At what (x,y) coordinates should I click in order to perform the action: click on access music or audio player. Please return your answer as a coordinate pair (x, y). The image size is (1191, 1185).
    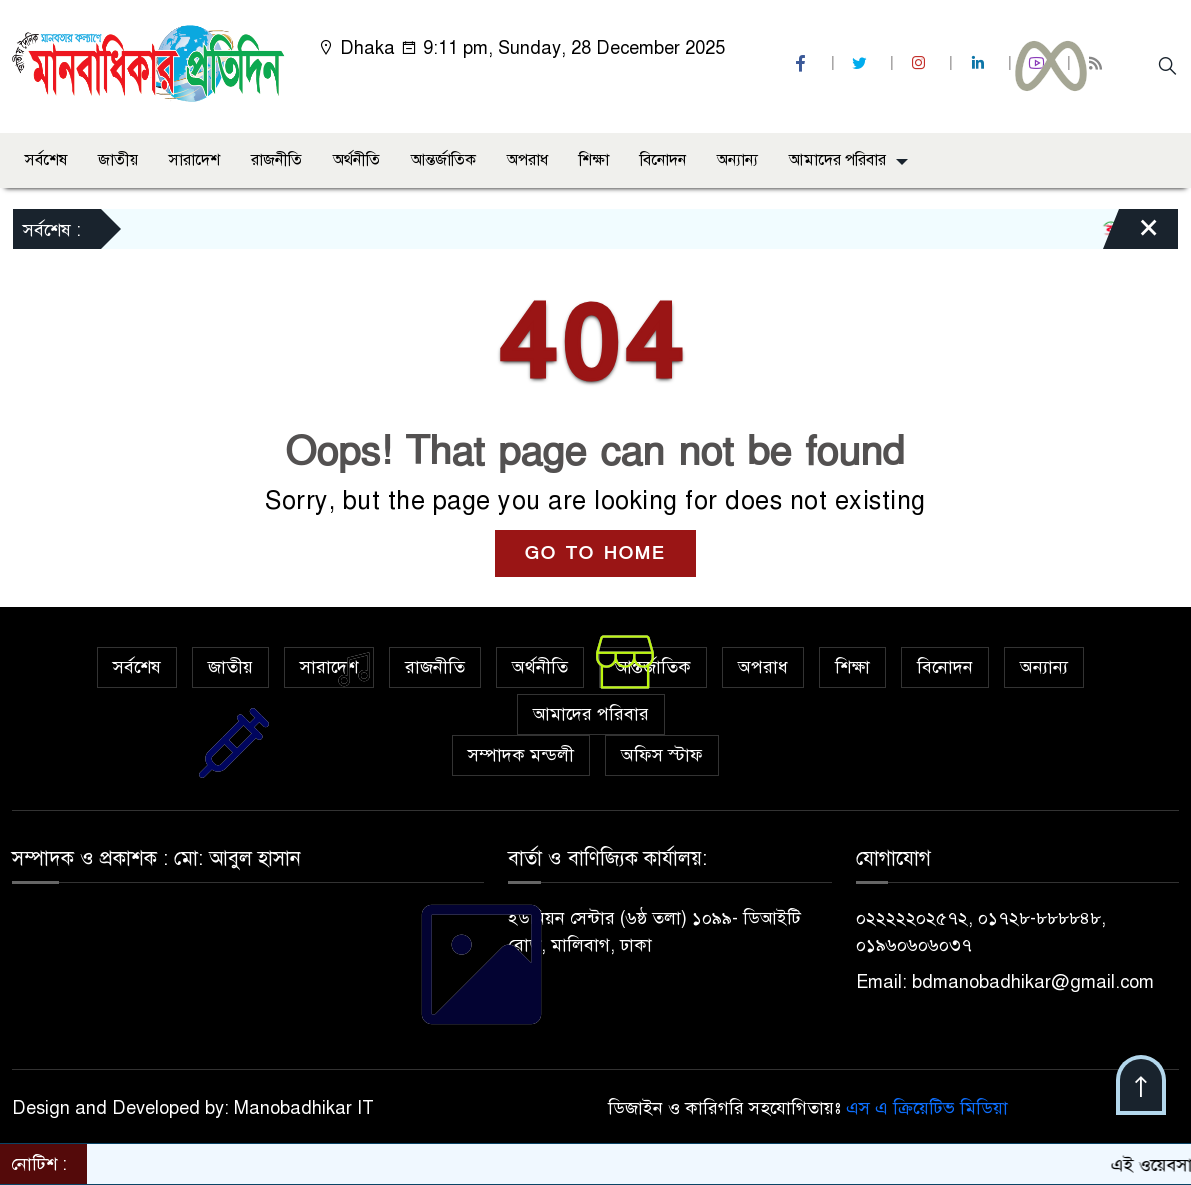
    Looking at the image, I should click on (356, 670).